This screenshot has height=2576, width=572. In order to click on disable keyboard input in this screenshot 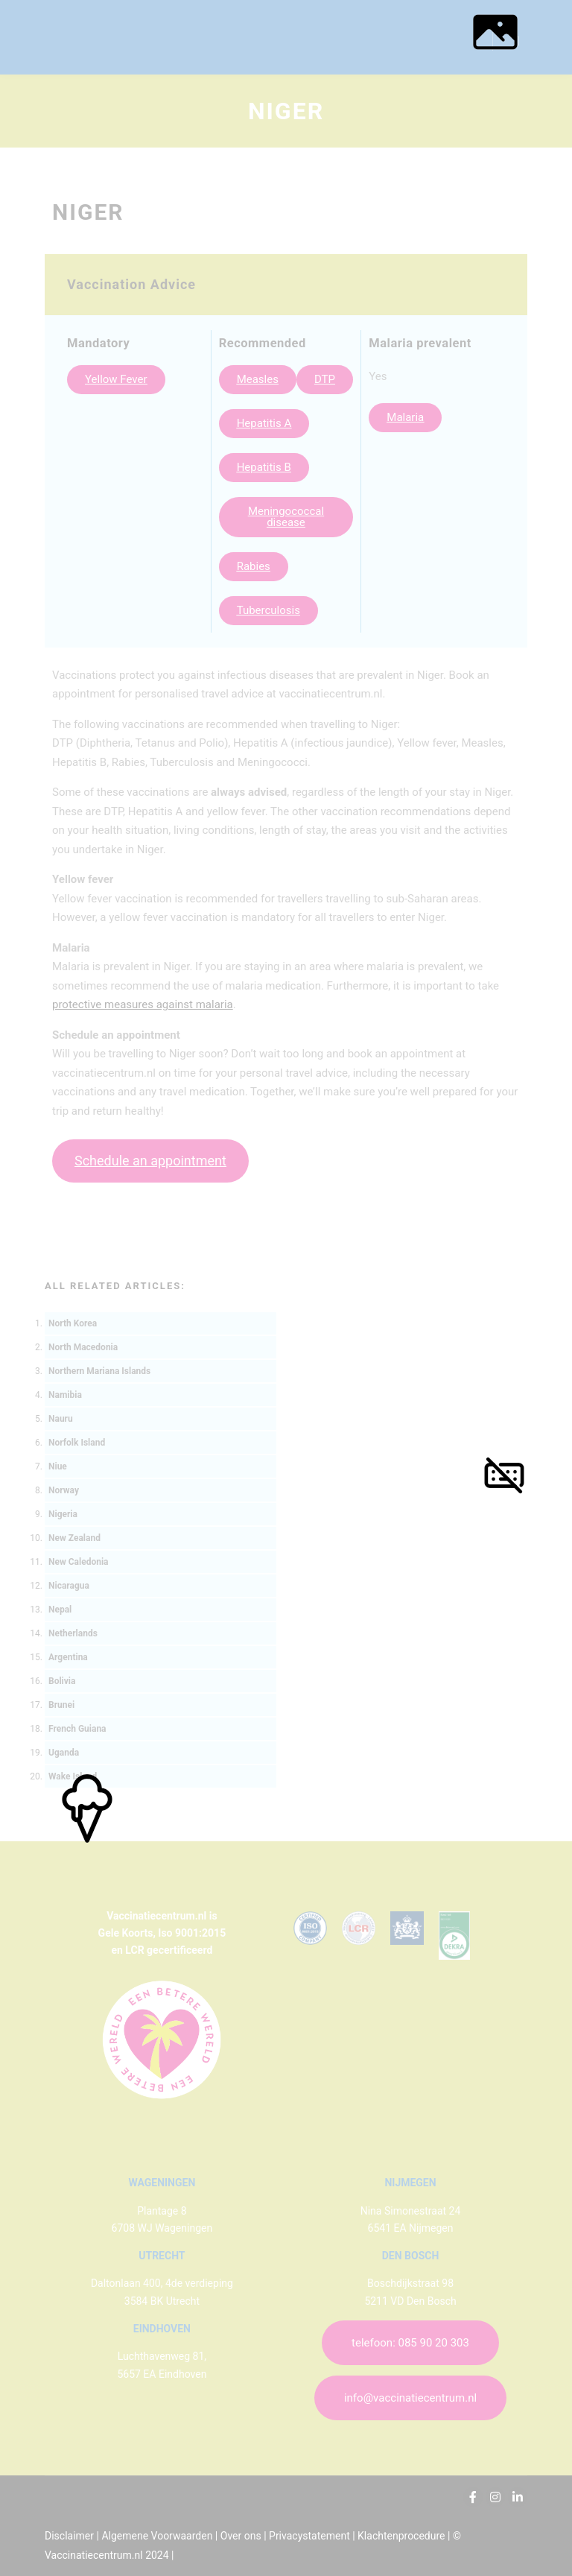, I will do `click(504, 1475)`.